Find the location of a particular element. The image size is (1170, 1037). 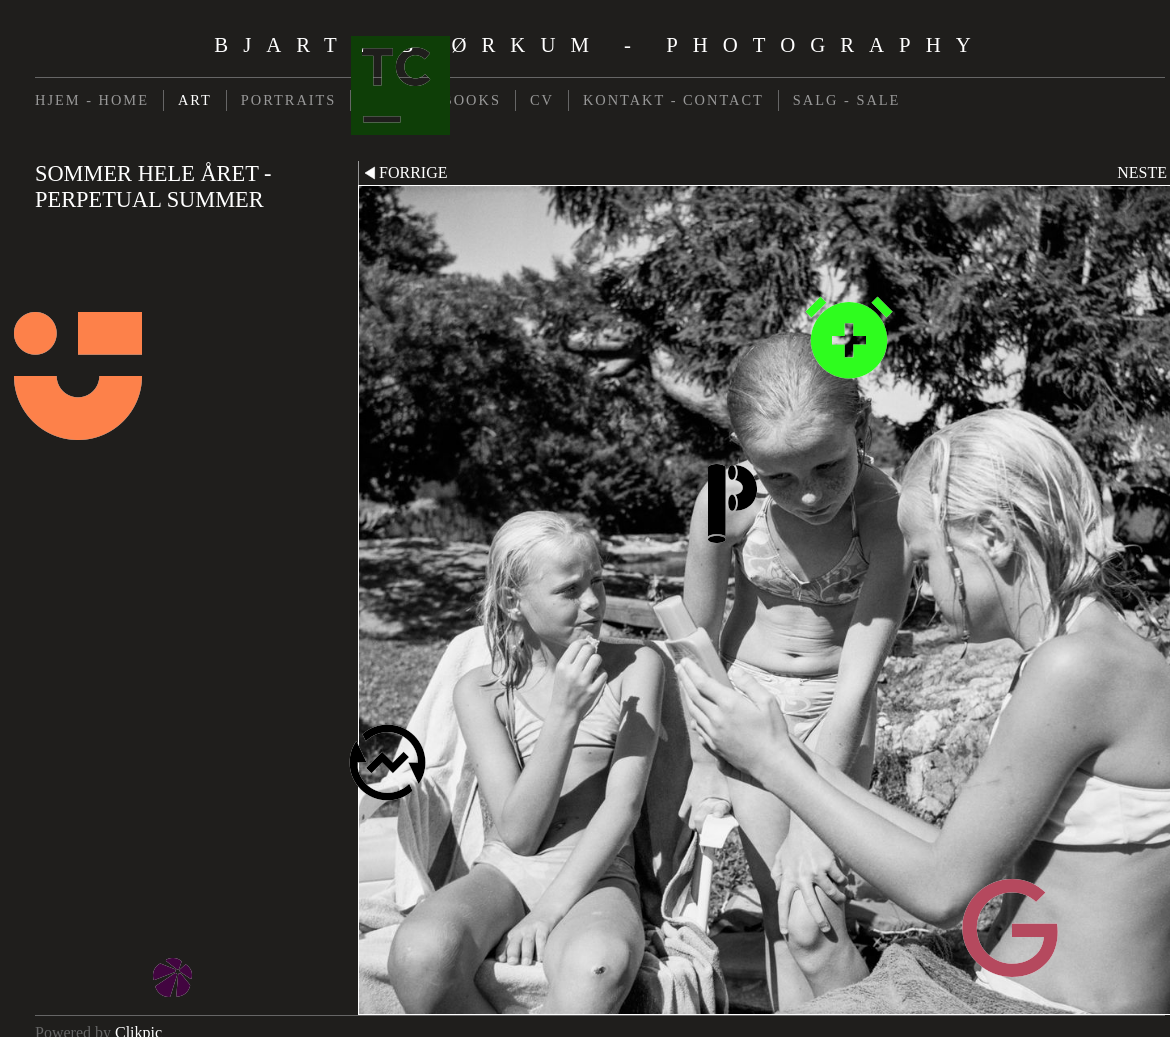

cloud native buildpacks logo is located at coordinates (172, 977).